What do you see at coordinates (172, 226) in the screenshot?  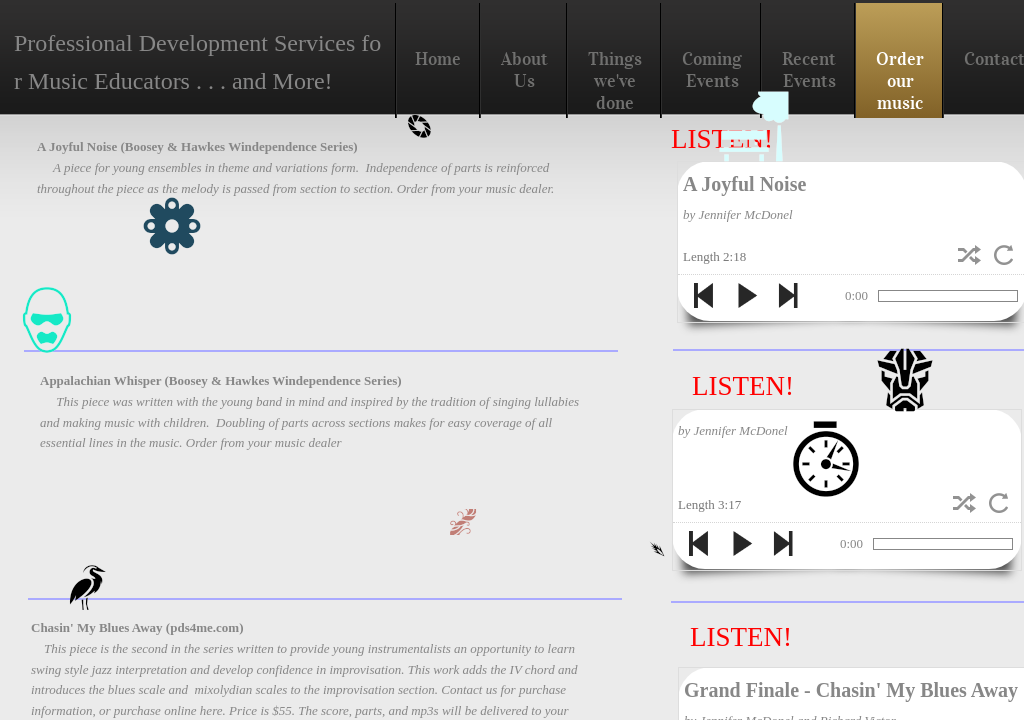 I see `decorative badge or achievement icon` at bounding box center [172, 226].